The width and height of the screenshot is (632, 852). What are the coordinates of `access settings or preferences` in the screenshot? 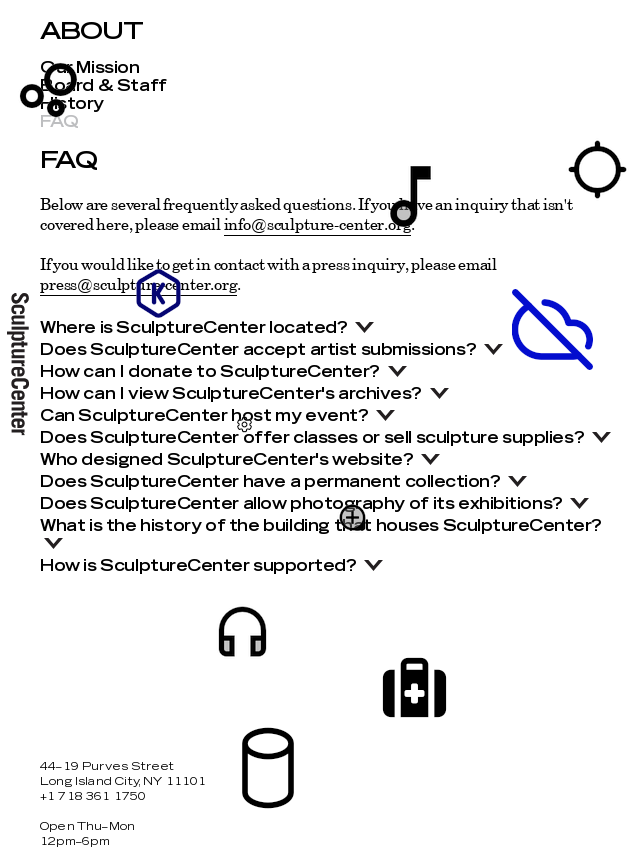 It's located at (244, 424).